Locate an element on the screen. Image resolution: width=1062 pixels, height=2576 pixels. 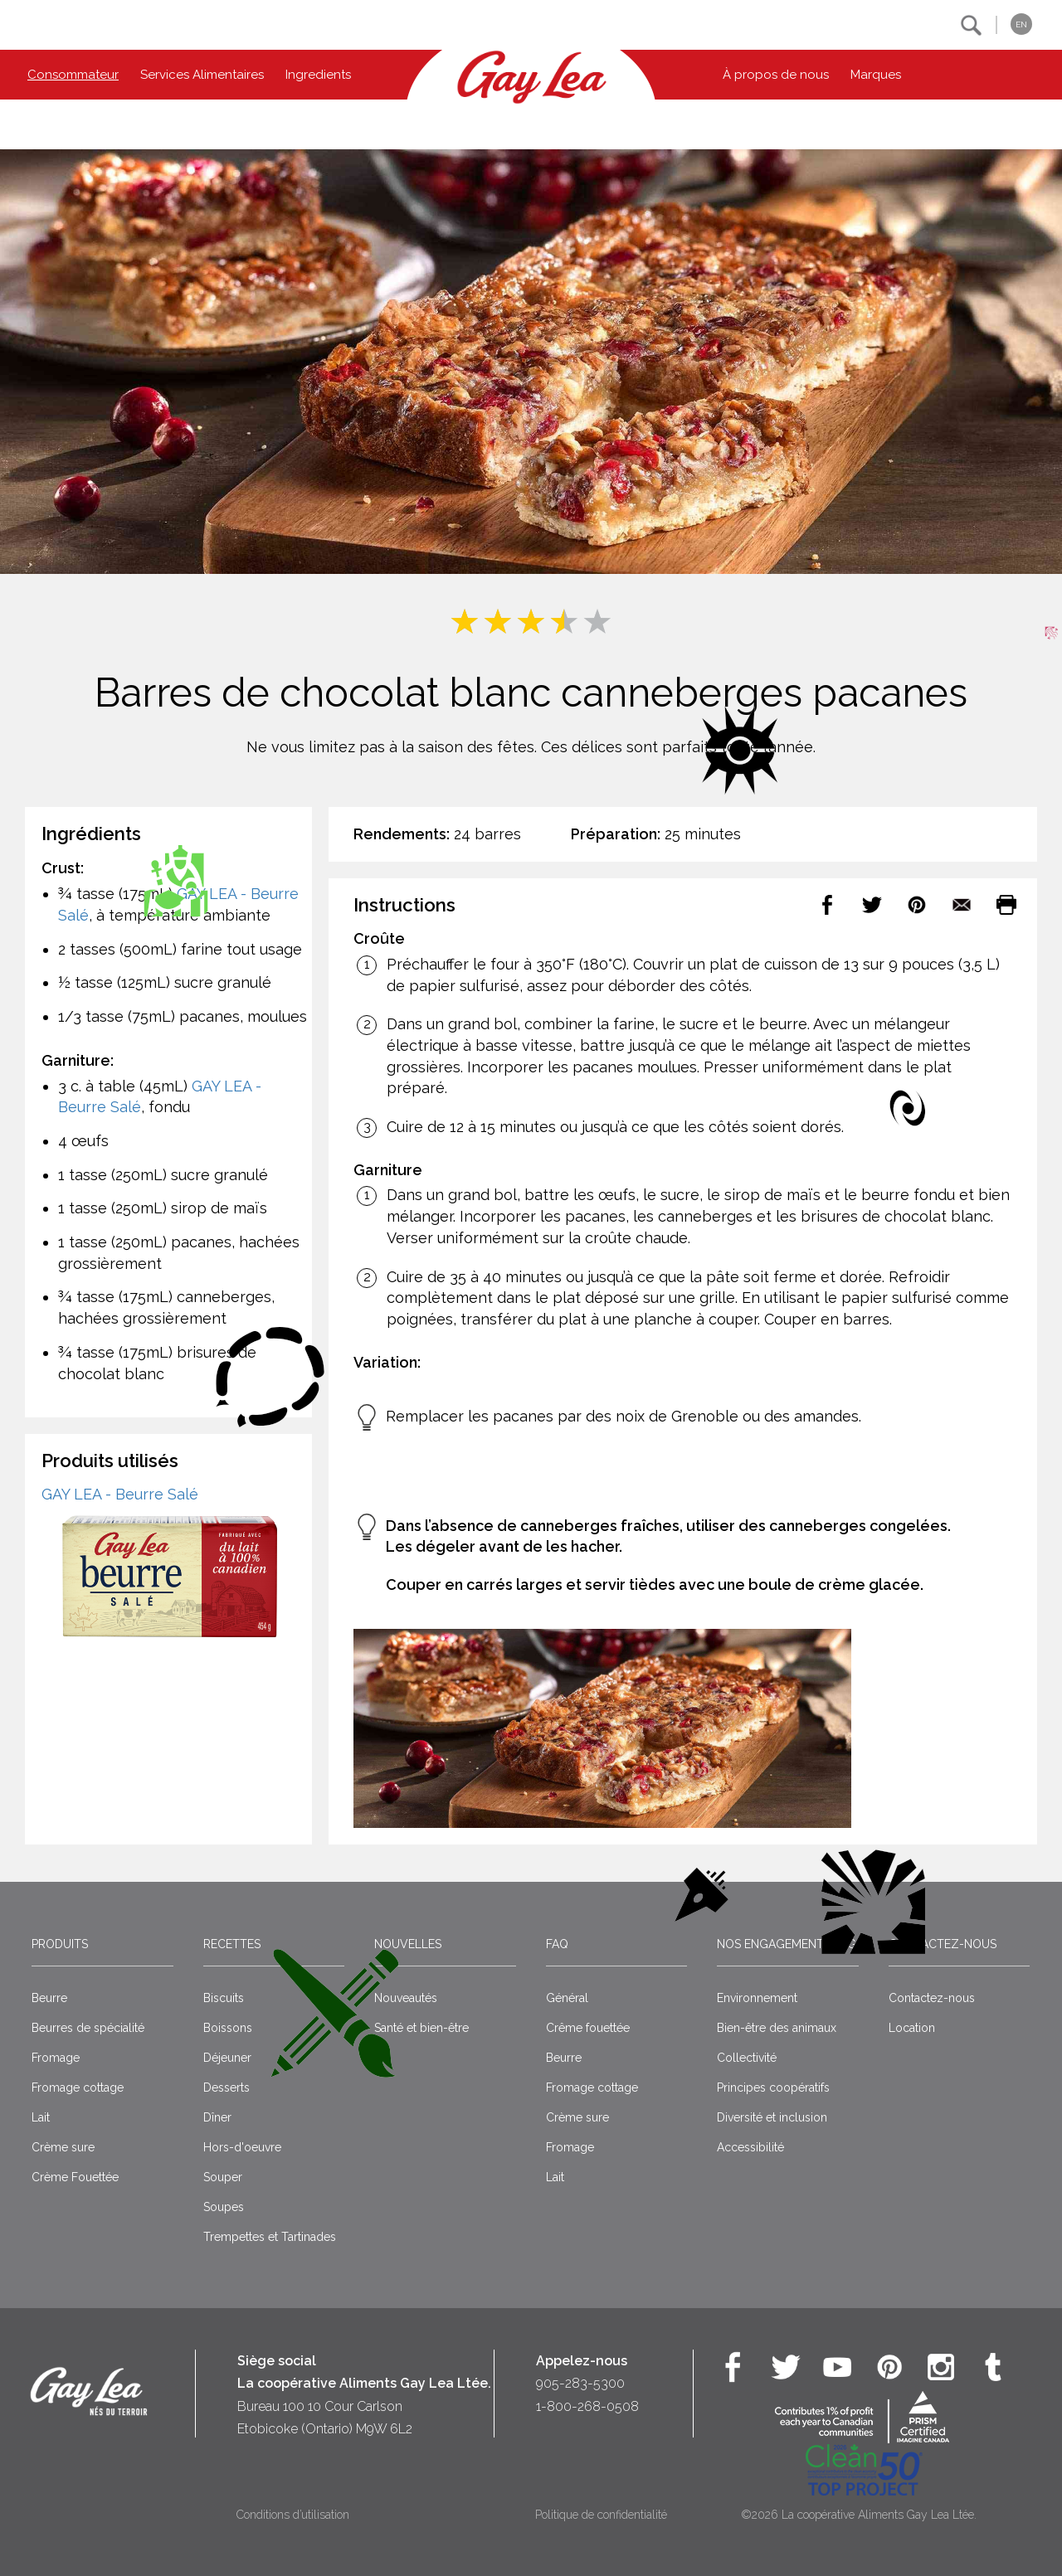
indicates a character has the bad breath status effect is located at coordinates (1051, 633).